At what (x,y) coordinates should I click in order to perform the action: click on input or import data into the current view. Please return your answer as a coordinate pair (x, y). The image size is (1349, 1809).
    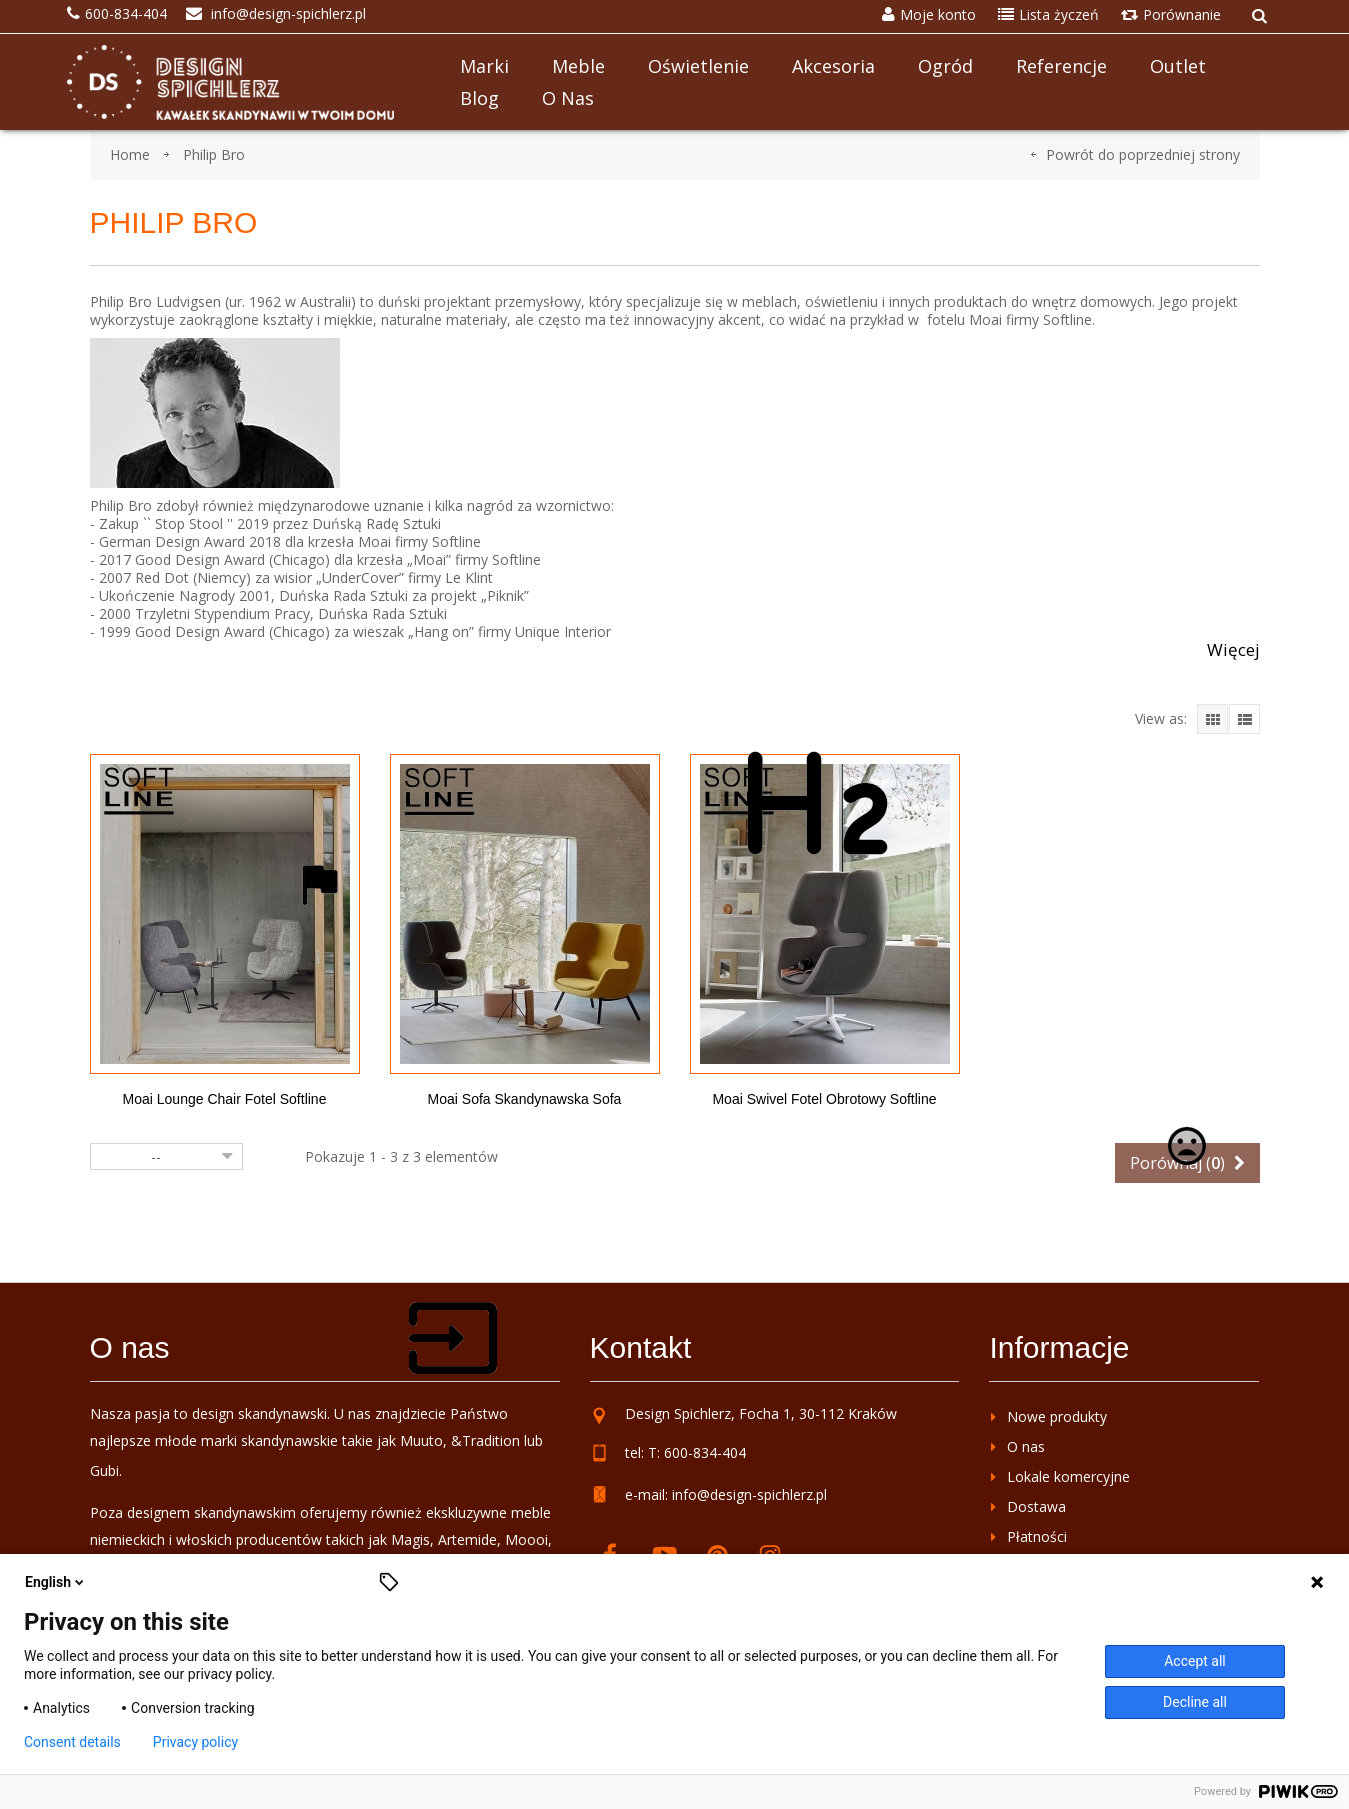
    Looking at the image, I should click on (453, 1338).